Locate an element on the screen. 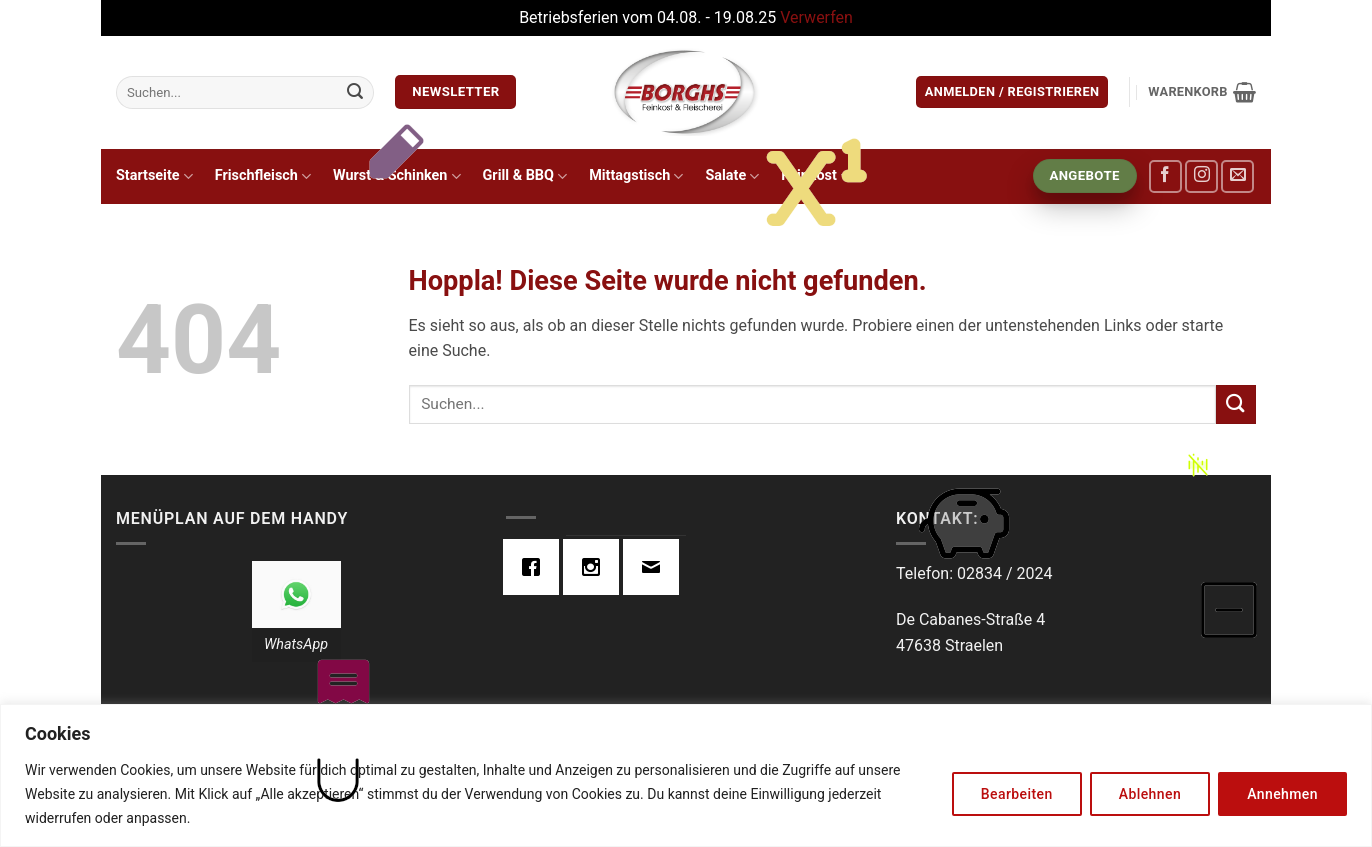  view purchase receipt or transaction history is located at coordinates (343, 681).